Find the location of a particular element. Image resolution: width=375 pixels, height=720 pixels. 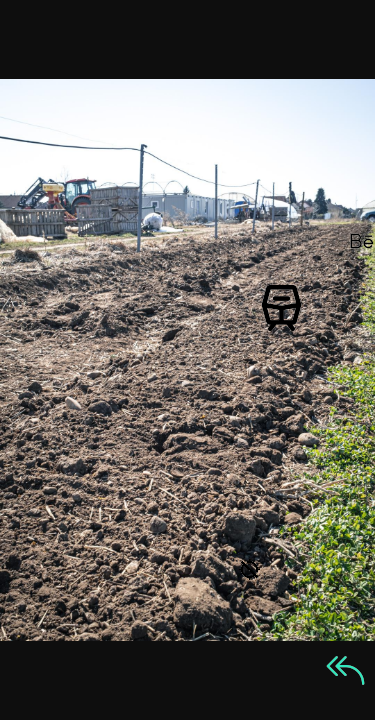

reply all to a message or email is located at coordinates (345, 670).